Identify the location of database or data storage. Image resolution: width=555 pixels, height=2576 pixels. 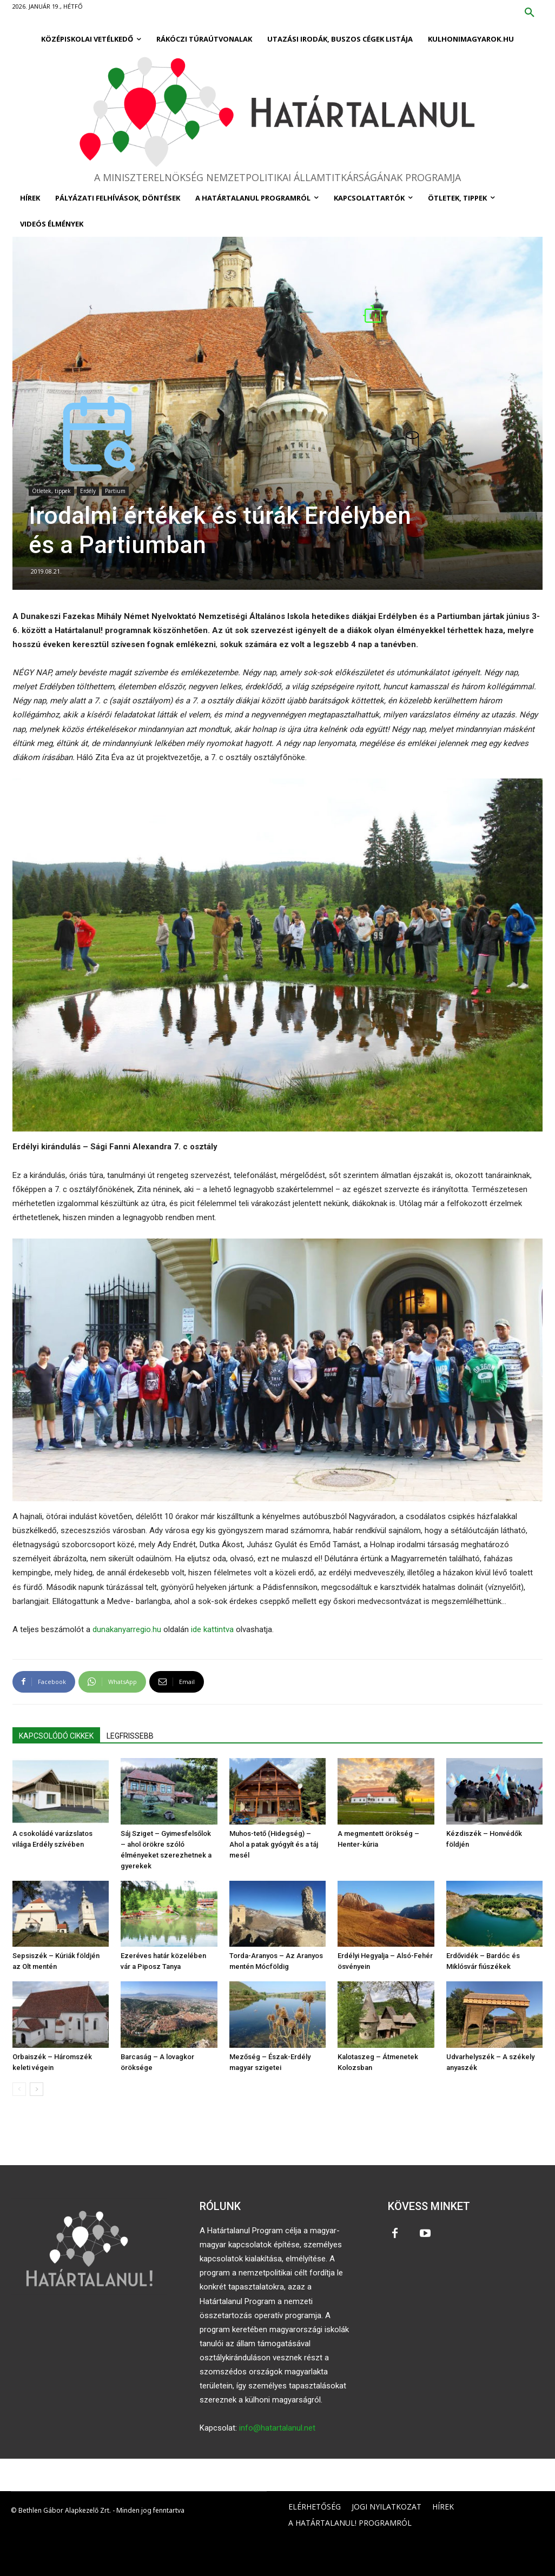
(412, 442).